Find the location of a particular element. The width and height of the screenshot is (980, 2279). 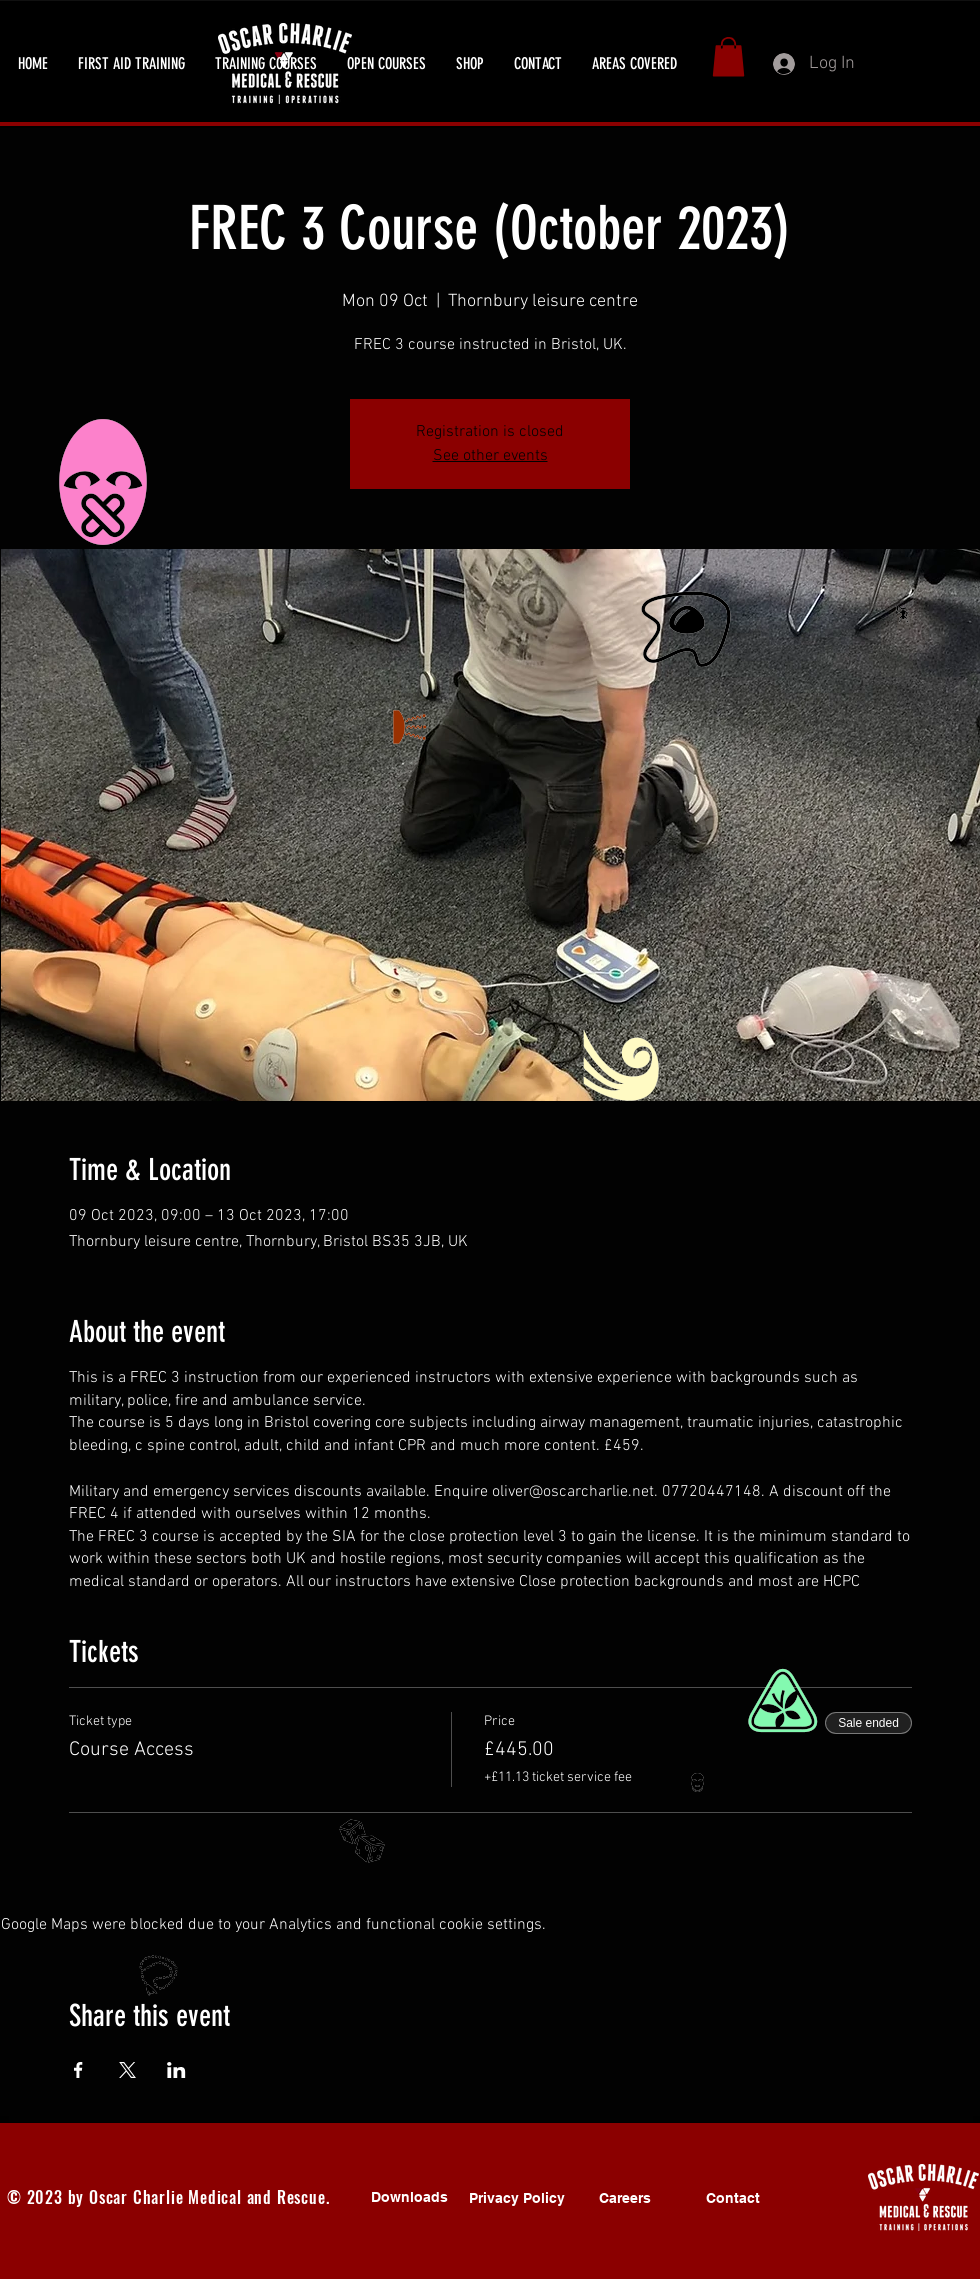

select evil minion character or enemy type is located at coordinates (902, 614).